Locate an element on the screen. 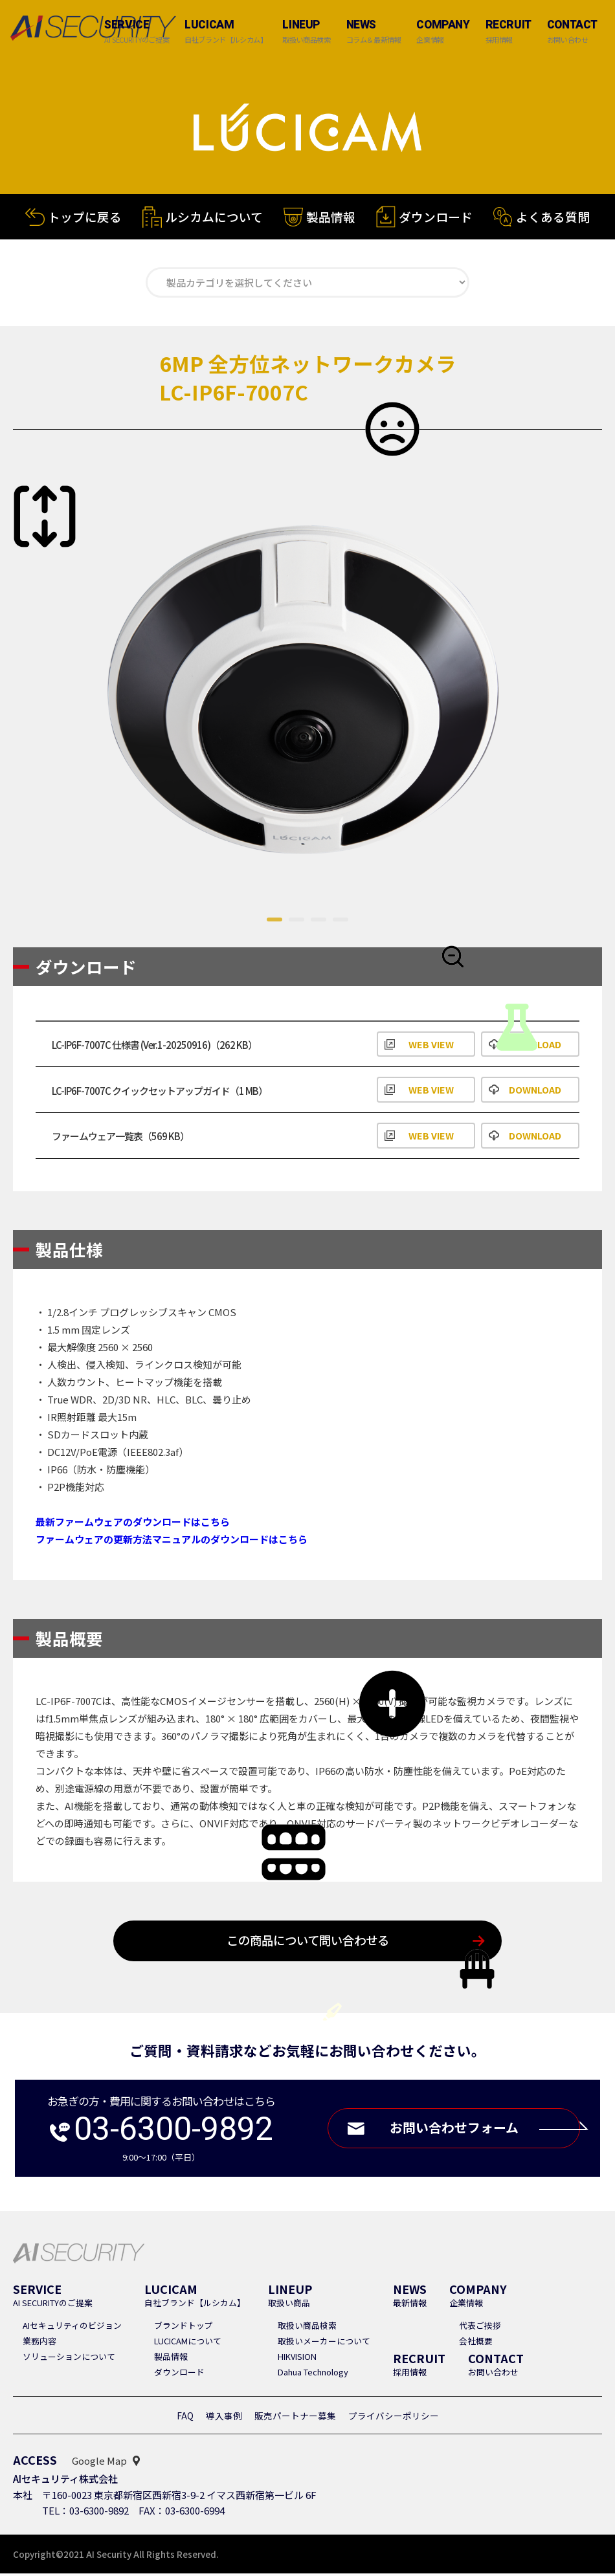  select seating furniture option is located at coordinates (477, 1969).